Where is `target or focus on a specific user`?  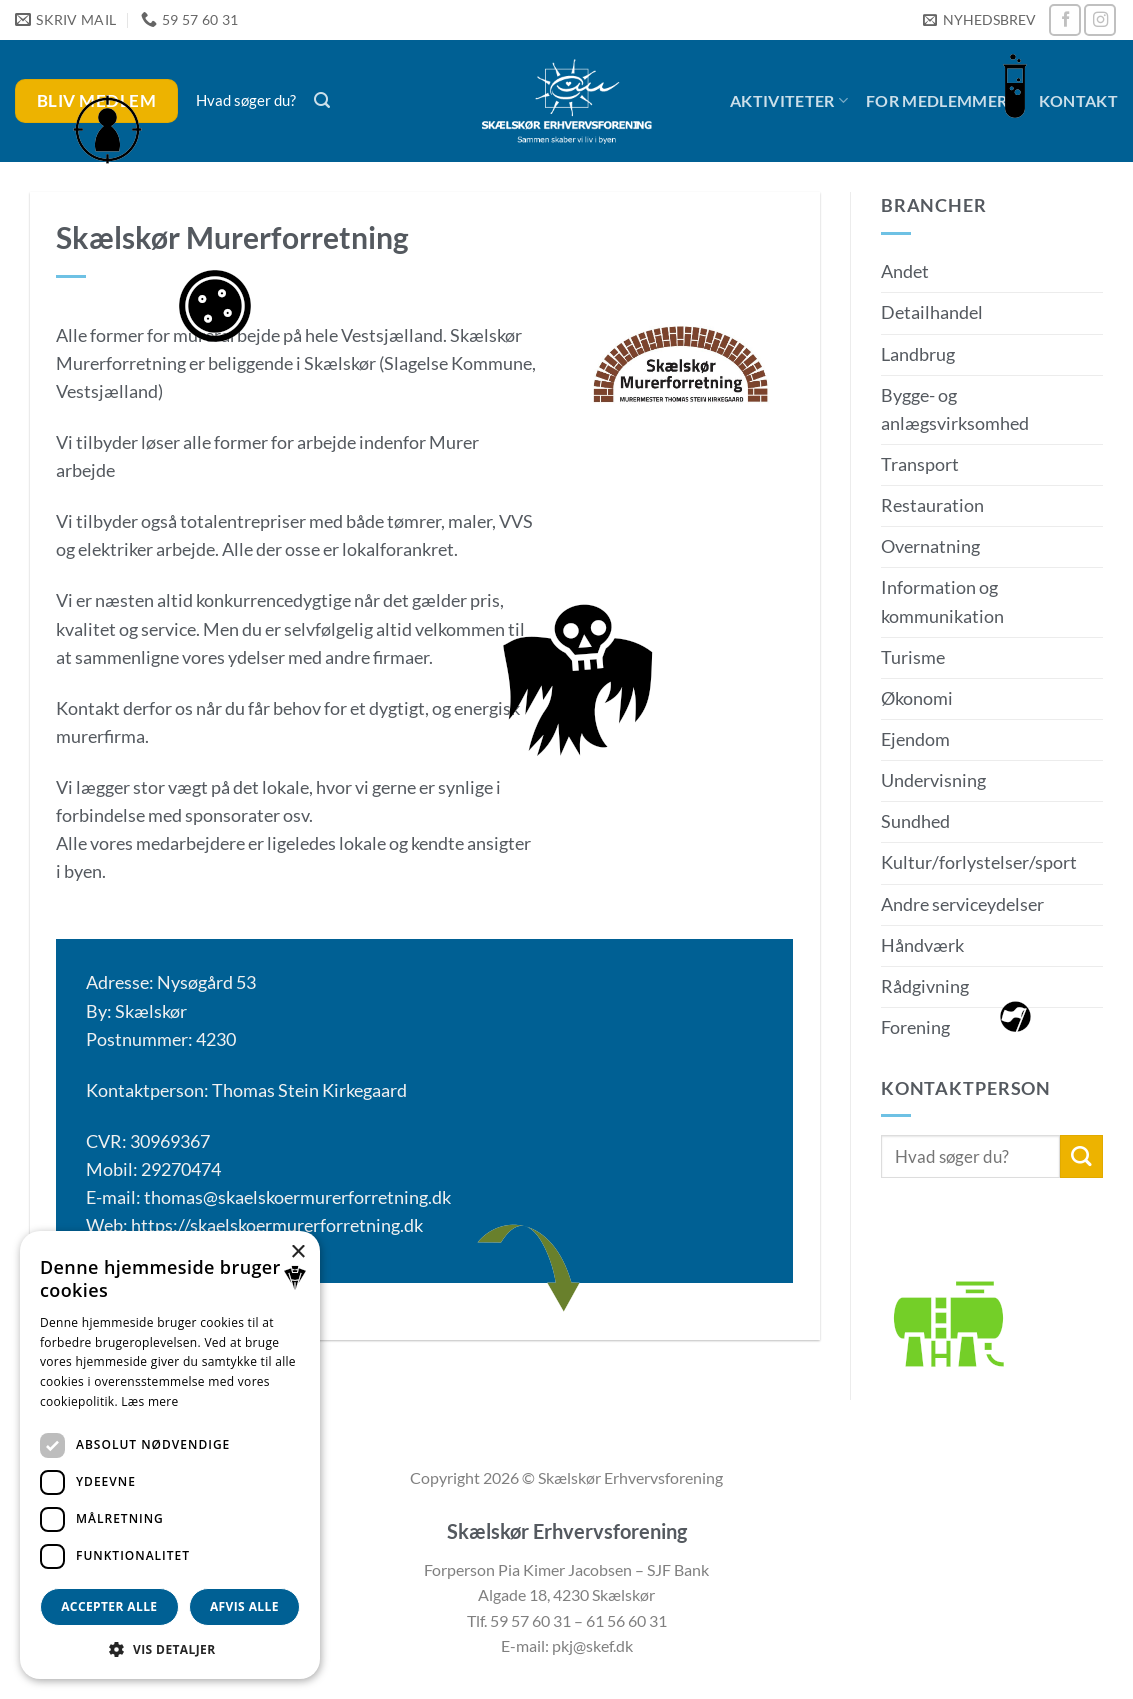
target or focus on a specific user is located at coordinates (107, 129).